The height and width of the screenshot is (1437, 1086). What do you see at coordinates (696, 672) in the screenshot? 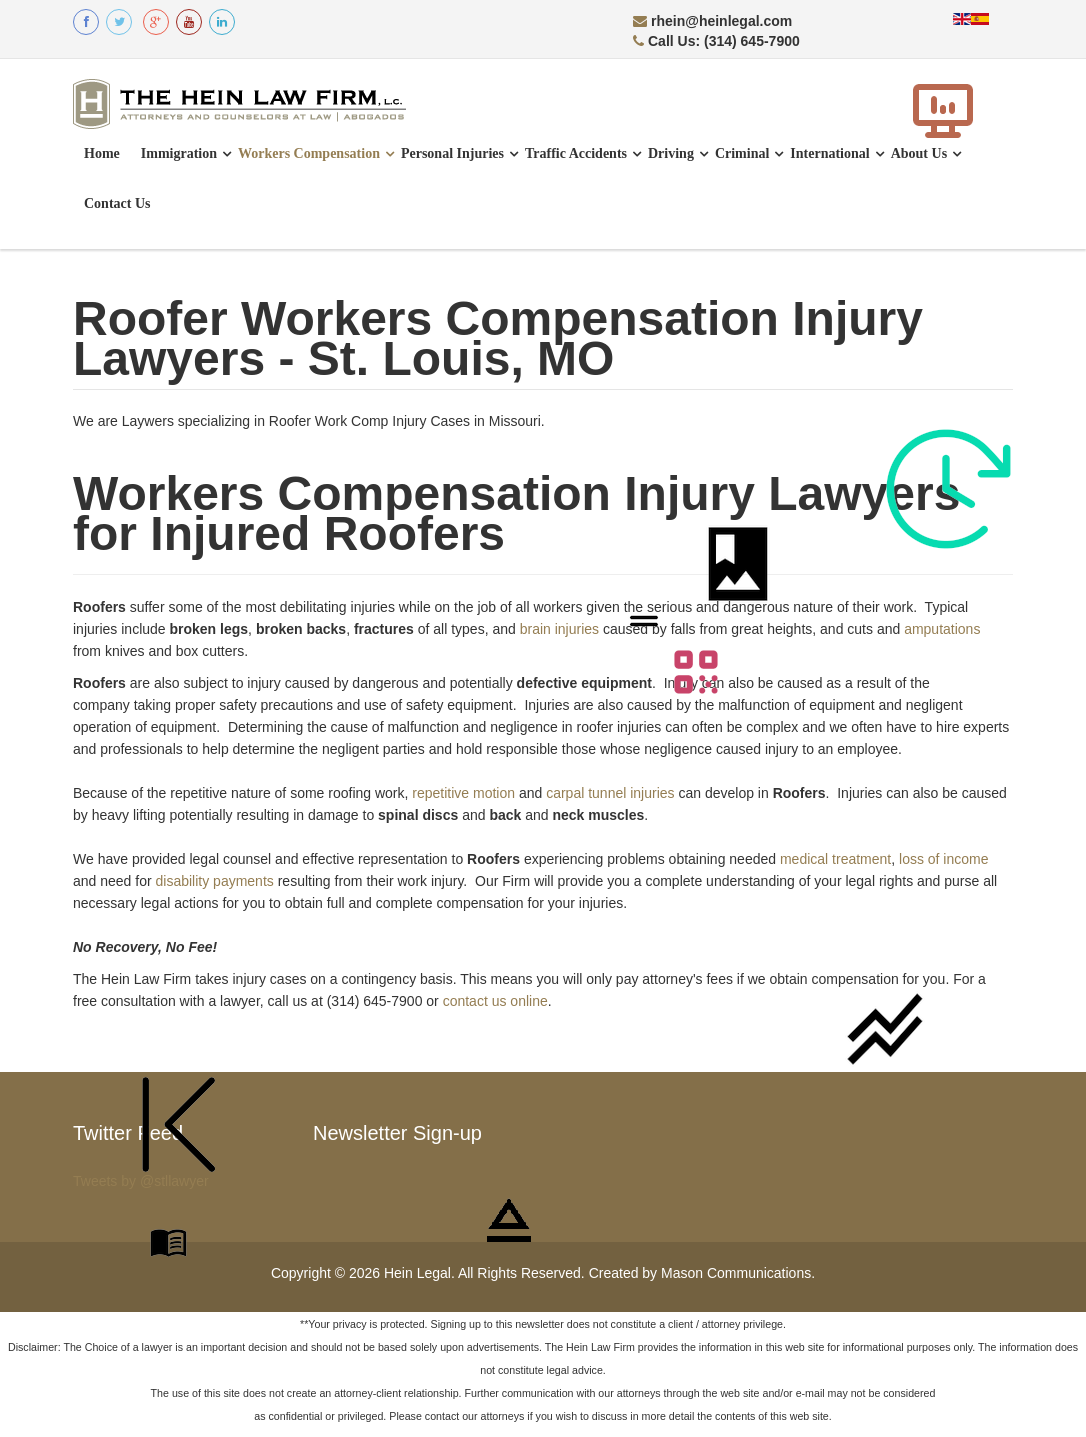
I see `scan or generate a QR code` at bounding box center [696, 672].